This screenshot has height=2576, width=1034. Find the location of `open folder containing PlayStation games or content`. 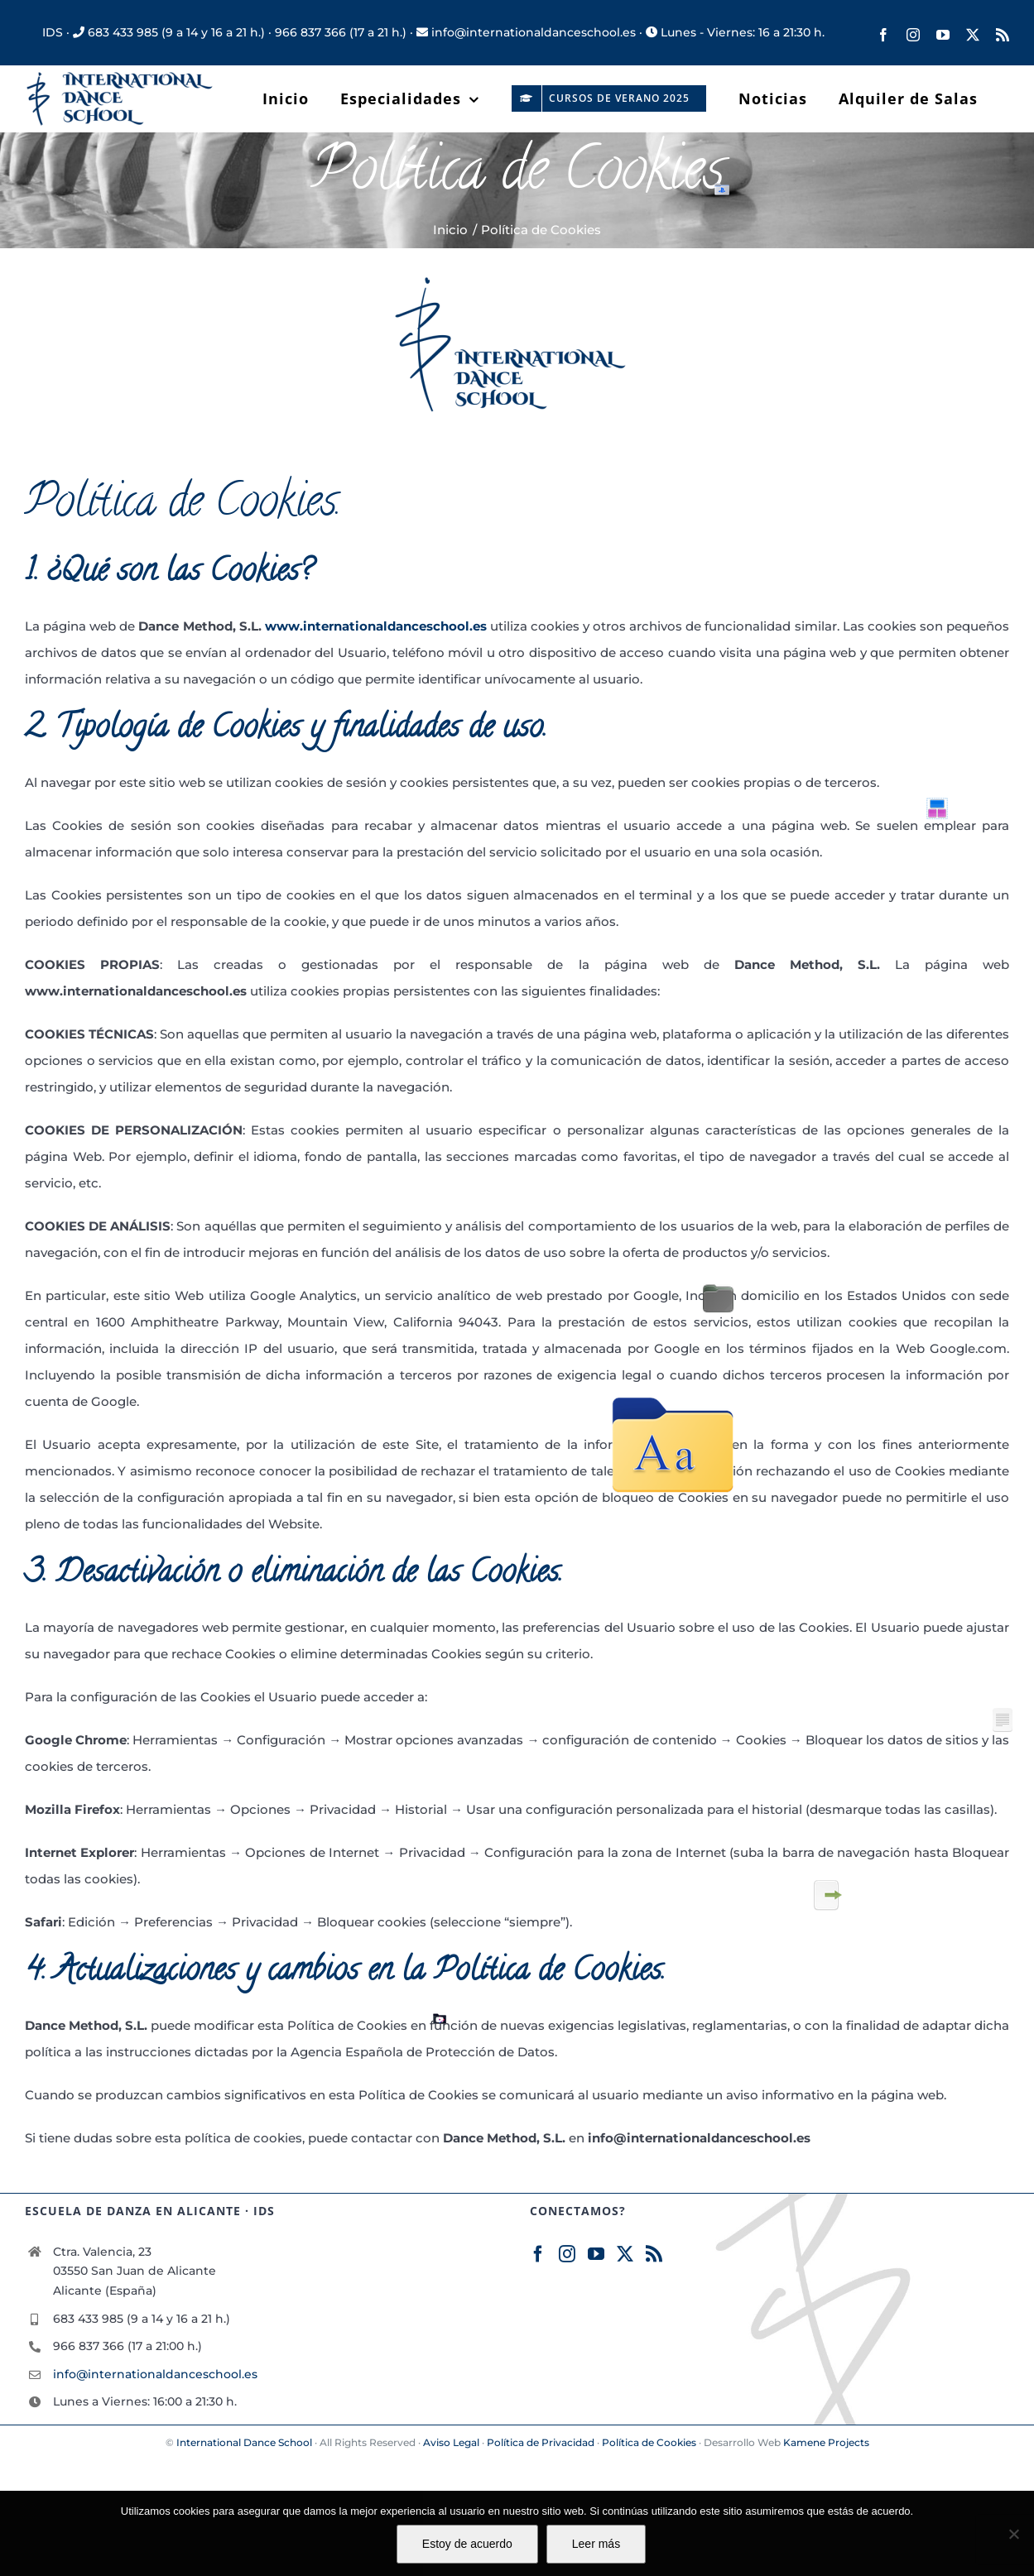

open folder containing PlayStation games or content is located at coordinates (722, 189).